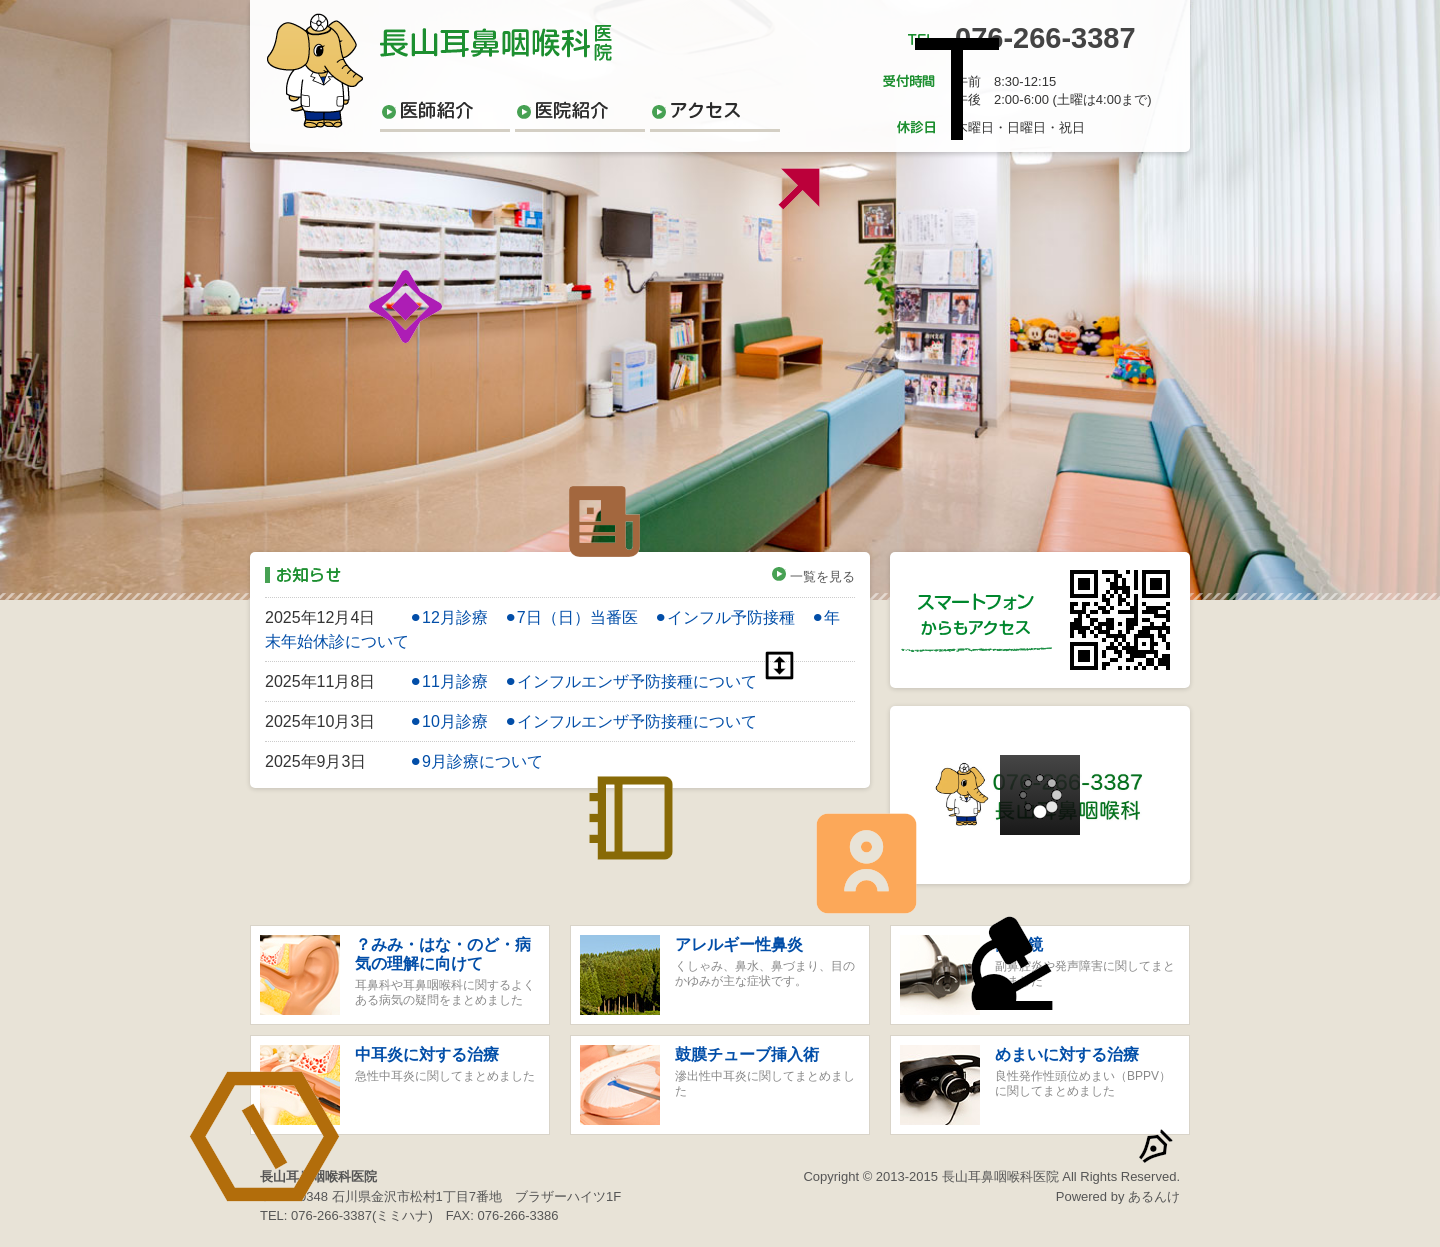  Describe the element at coordinates (604, 521) in the screenshot. I see `view news articles` at that location.